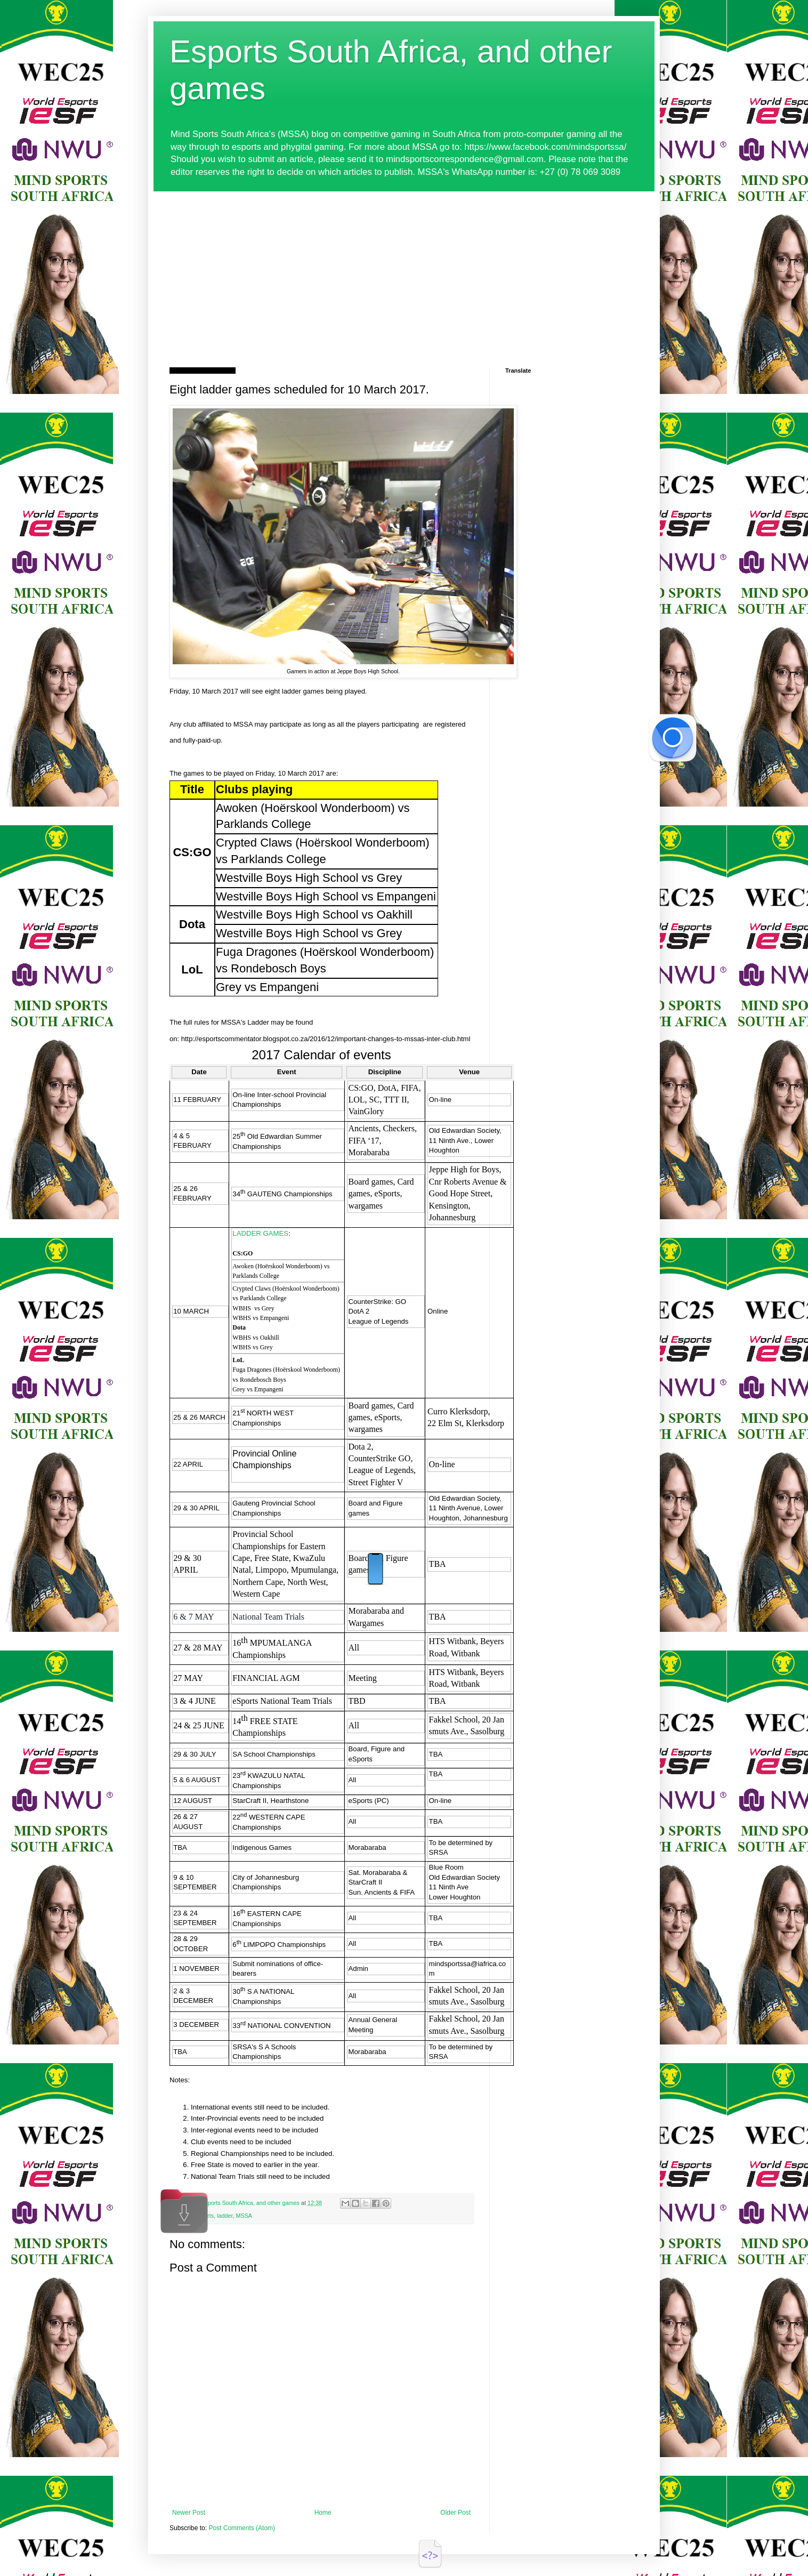  I want to click on open Chromium web browser, so click(673, 738).